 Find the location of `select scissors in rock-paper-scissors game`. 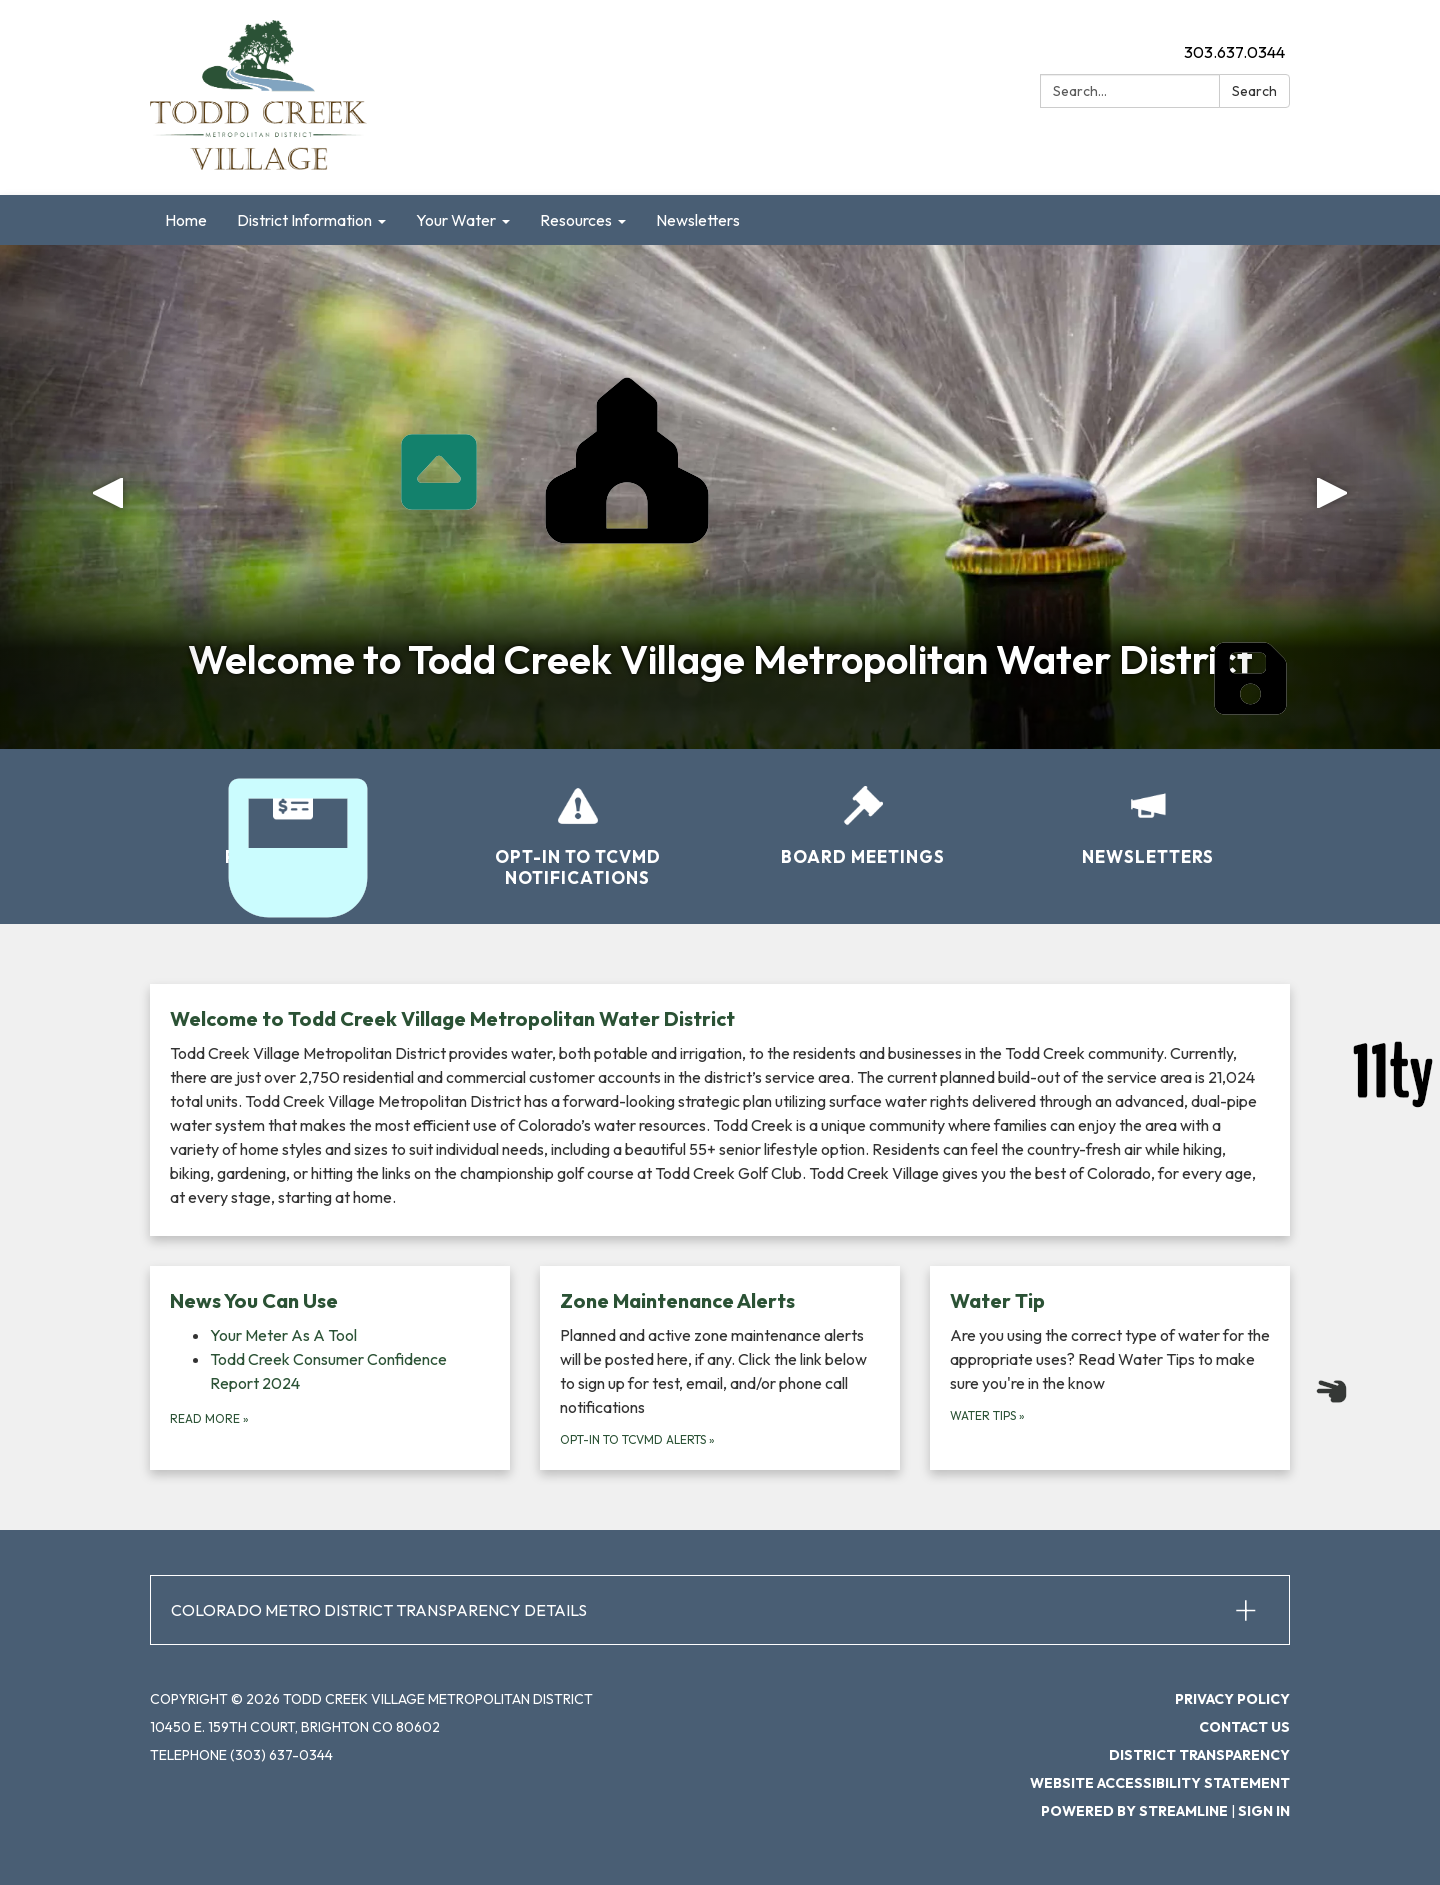

select scissors in rock-paper-scissors game is located at coordinates (1331, 1391).